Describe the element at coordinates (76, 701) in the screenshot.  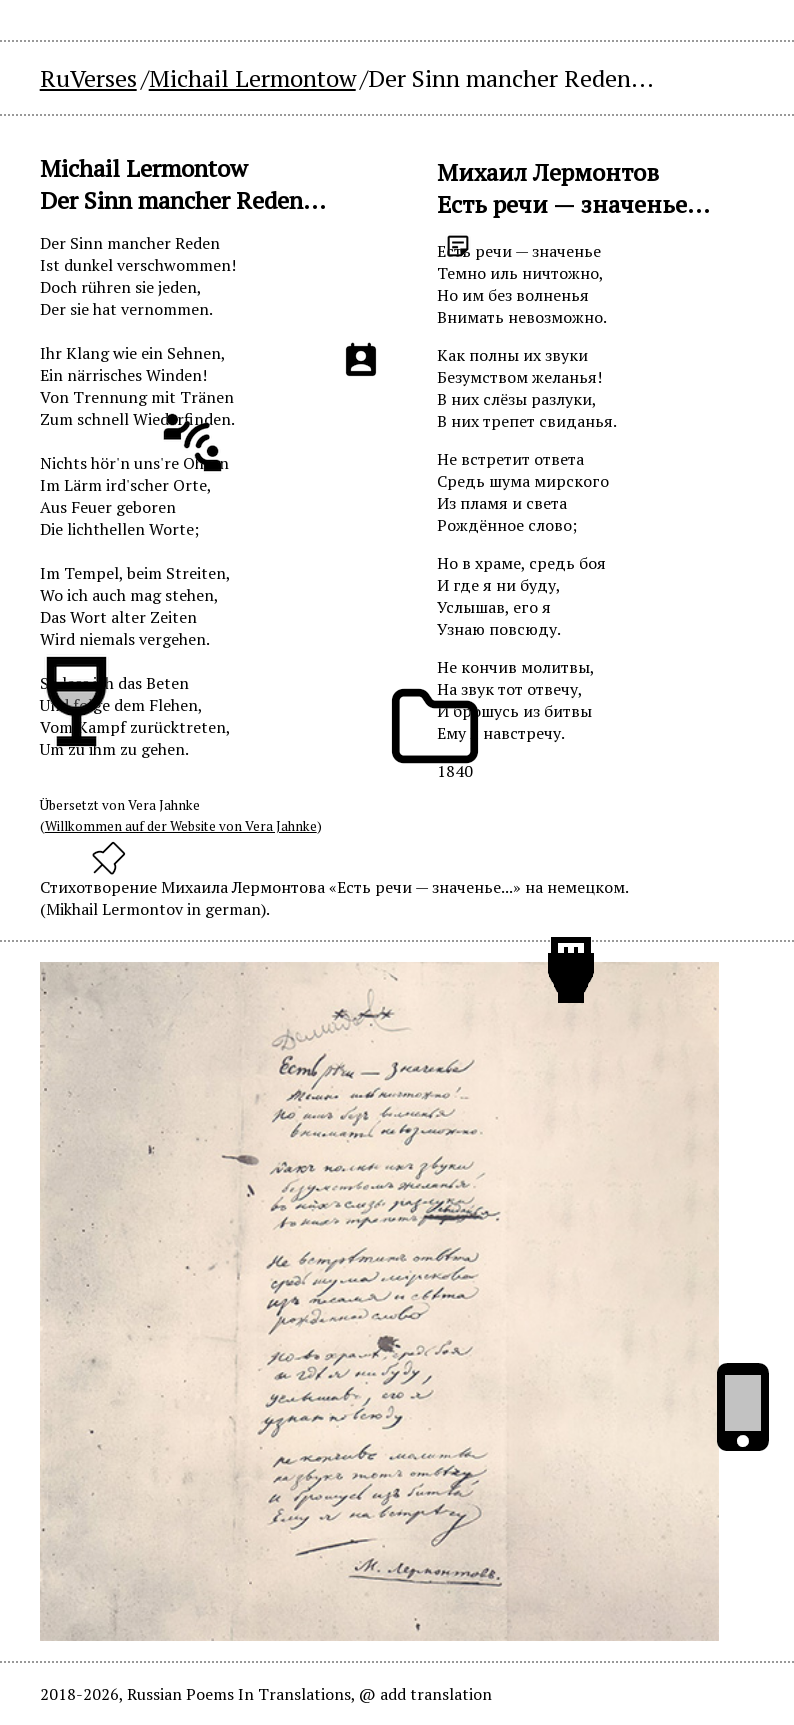
I see `find nearby wine bars or restaurants` at that location.